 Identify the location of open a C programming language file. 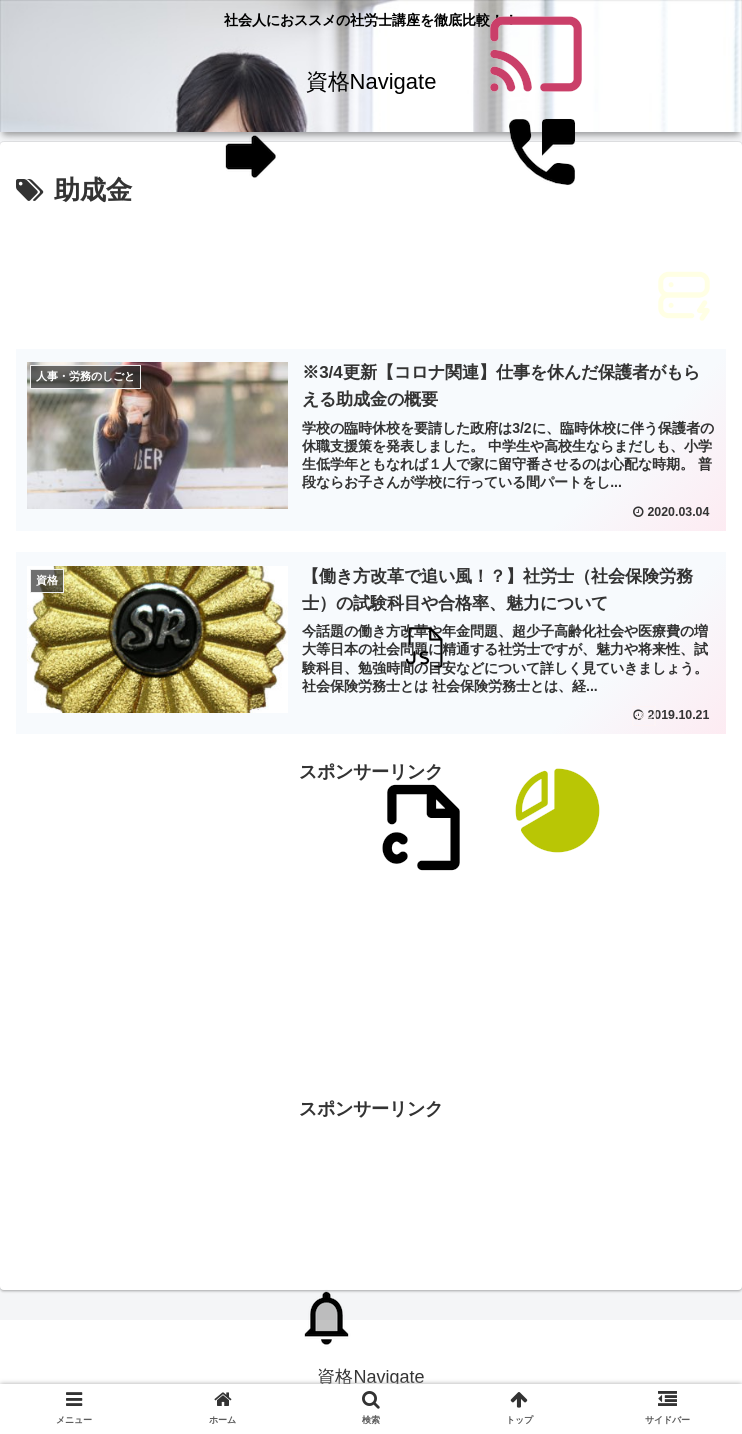
(423, 827).